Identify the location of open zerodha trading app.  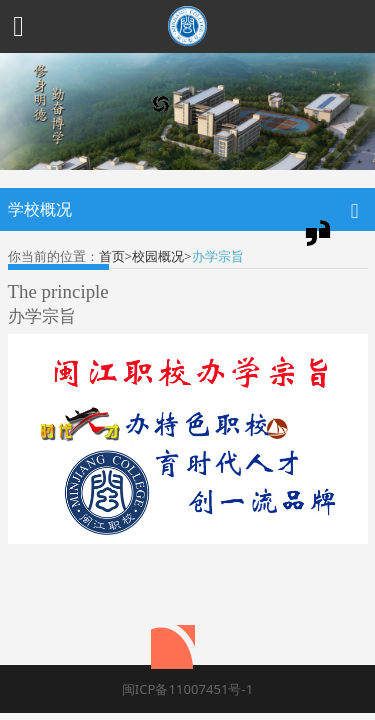
(173, 647).